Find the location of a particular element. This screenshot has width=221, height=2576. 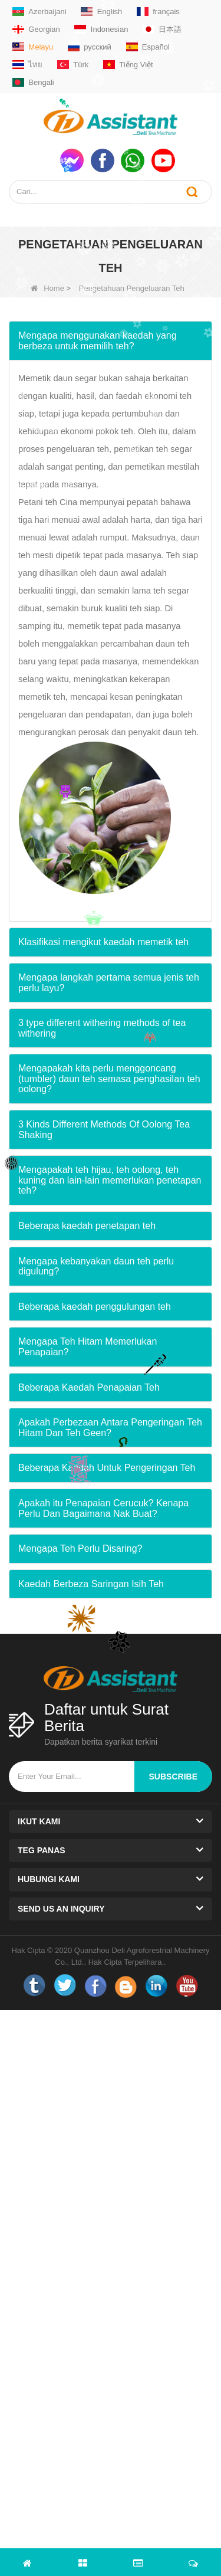

select a defensive item or shield equipment is located at coordinates (11, 1163).